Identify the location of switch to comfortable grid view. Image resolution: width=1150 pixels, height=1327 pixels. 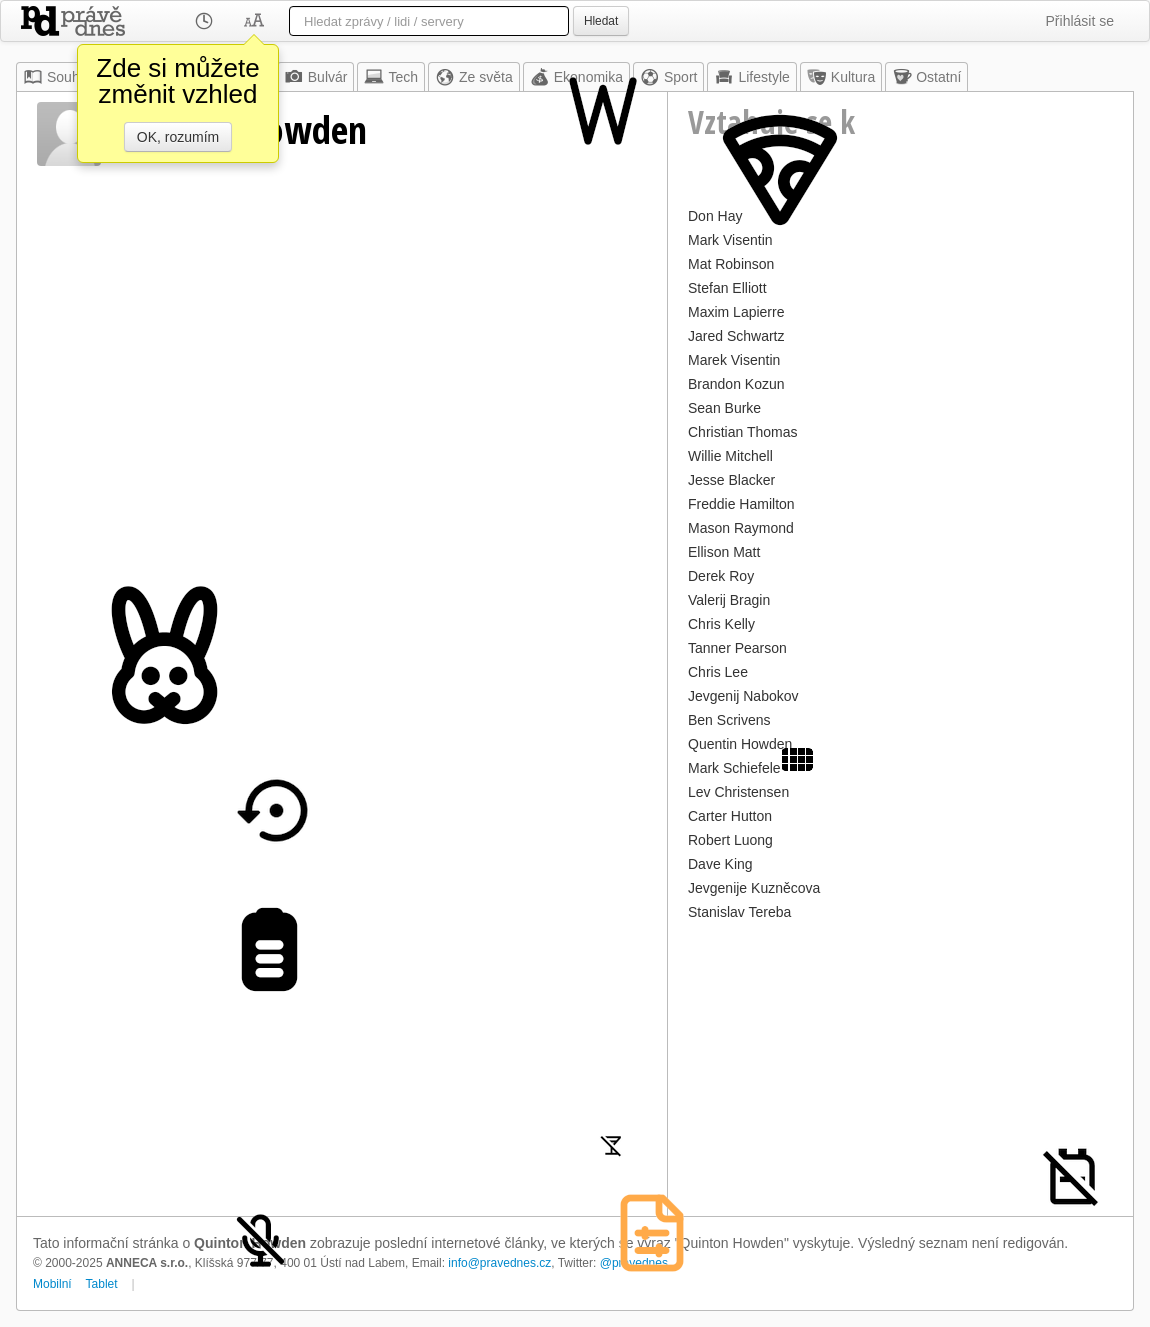
(796, 759).